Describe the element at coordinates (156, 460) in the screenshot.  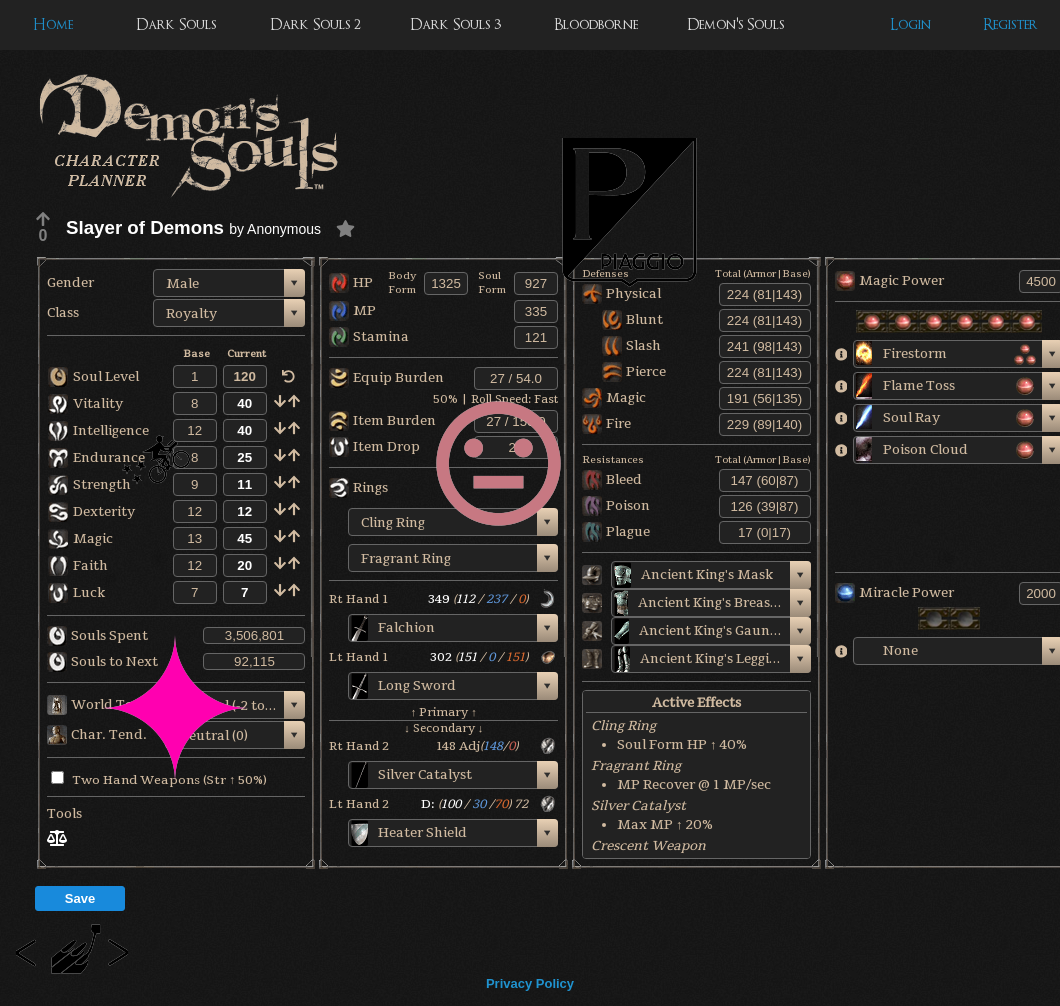
I see `open the Postmates delivery app` at that location.